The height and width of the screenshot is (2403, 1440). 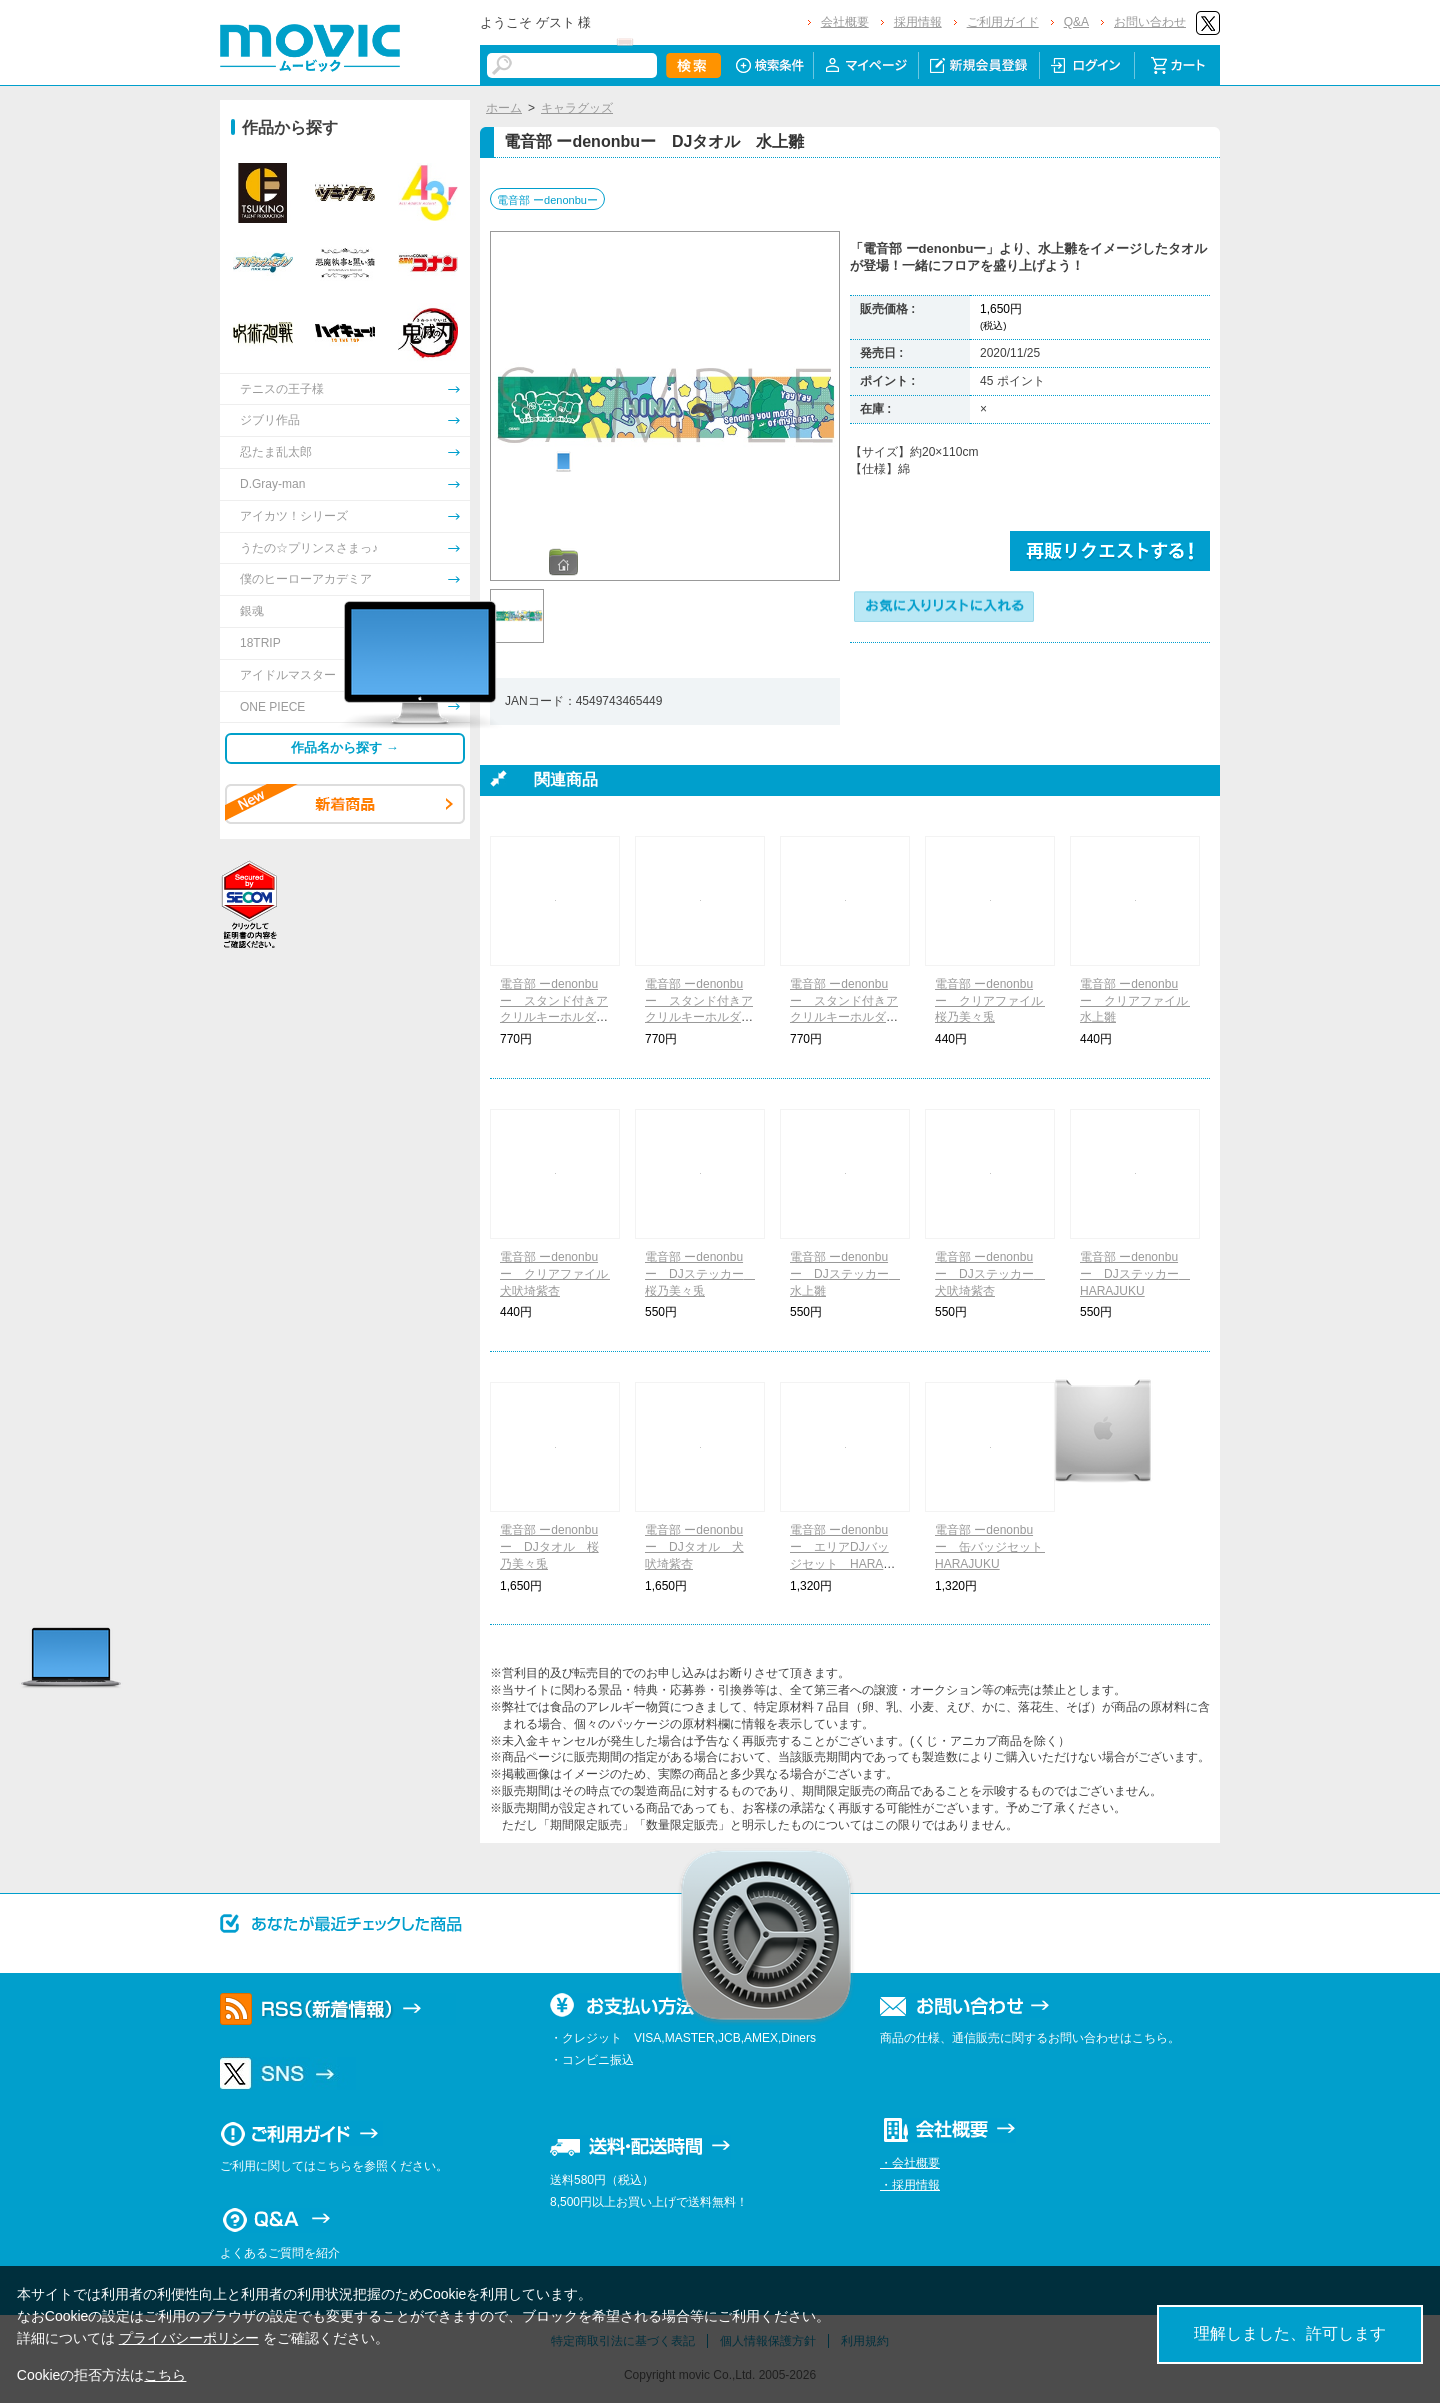 I want to click on open system settings or preferences, so click(x=766, y=1935).